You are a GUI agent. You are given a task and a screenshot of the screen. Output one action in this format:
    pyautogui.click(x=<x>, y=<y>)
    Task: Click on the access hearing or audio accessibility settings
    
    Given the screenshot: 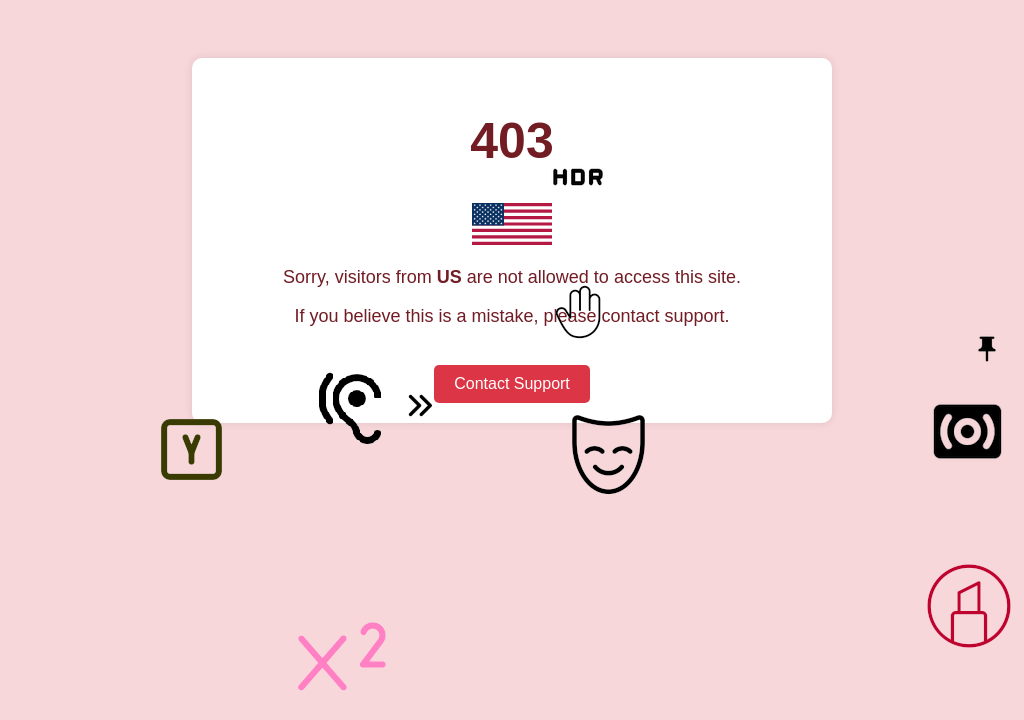 What is the action you would take?
    pyautogui.click(x=350, y=409)
    